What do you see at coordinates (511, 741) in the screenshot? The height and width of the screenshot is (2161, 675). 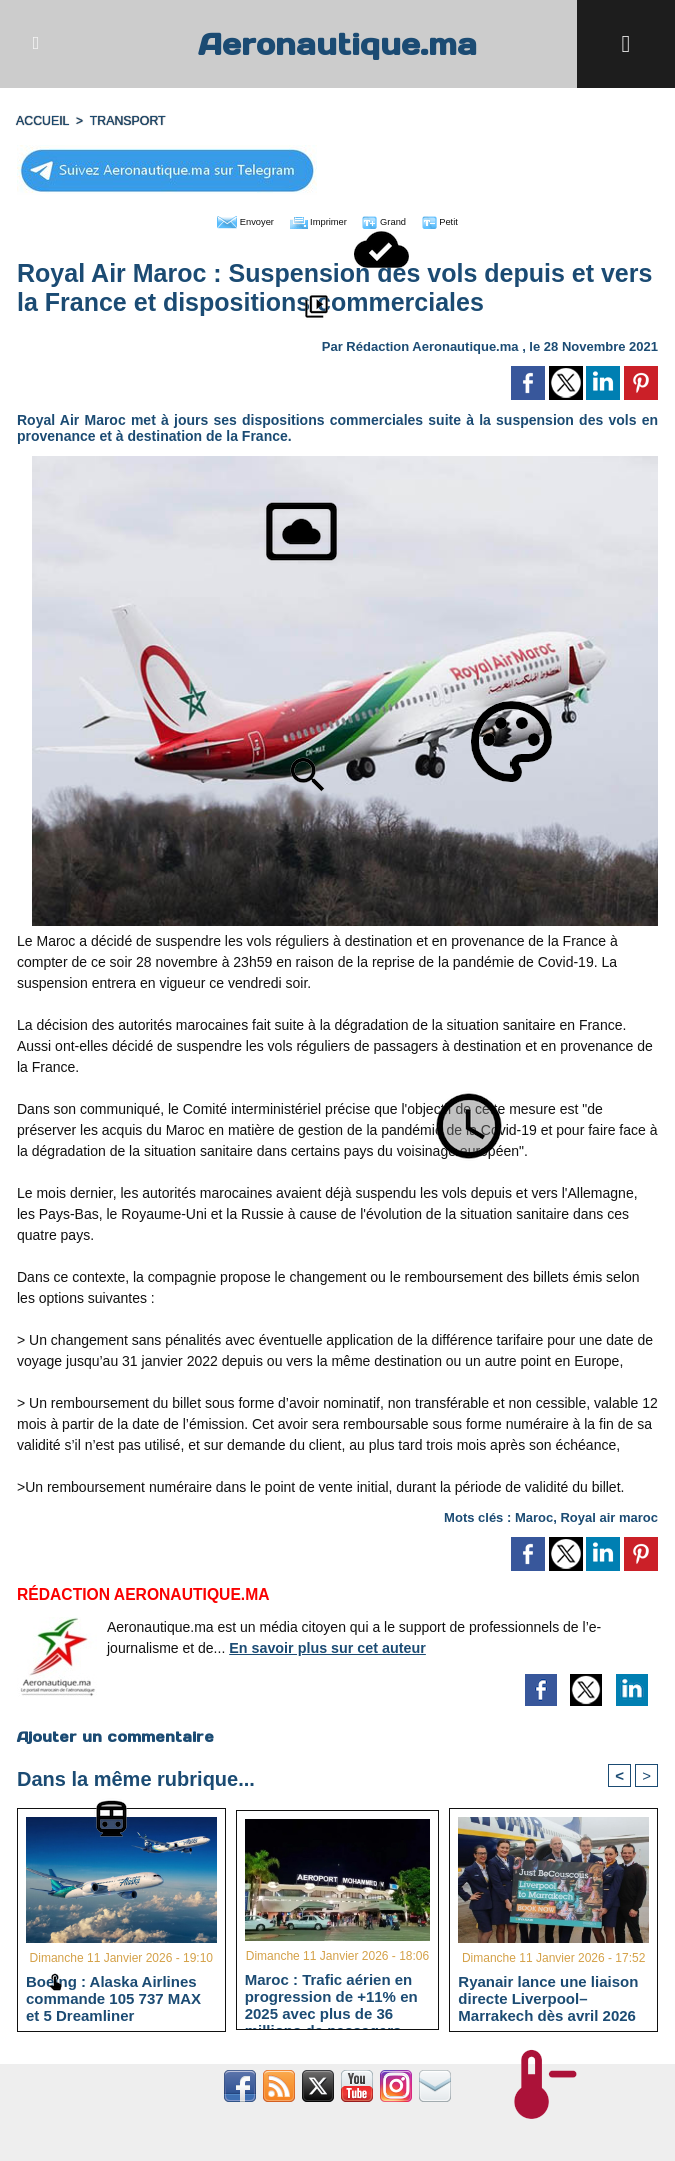 I see `customize color or theme settings` at bounding box center [511, 741].